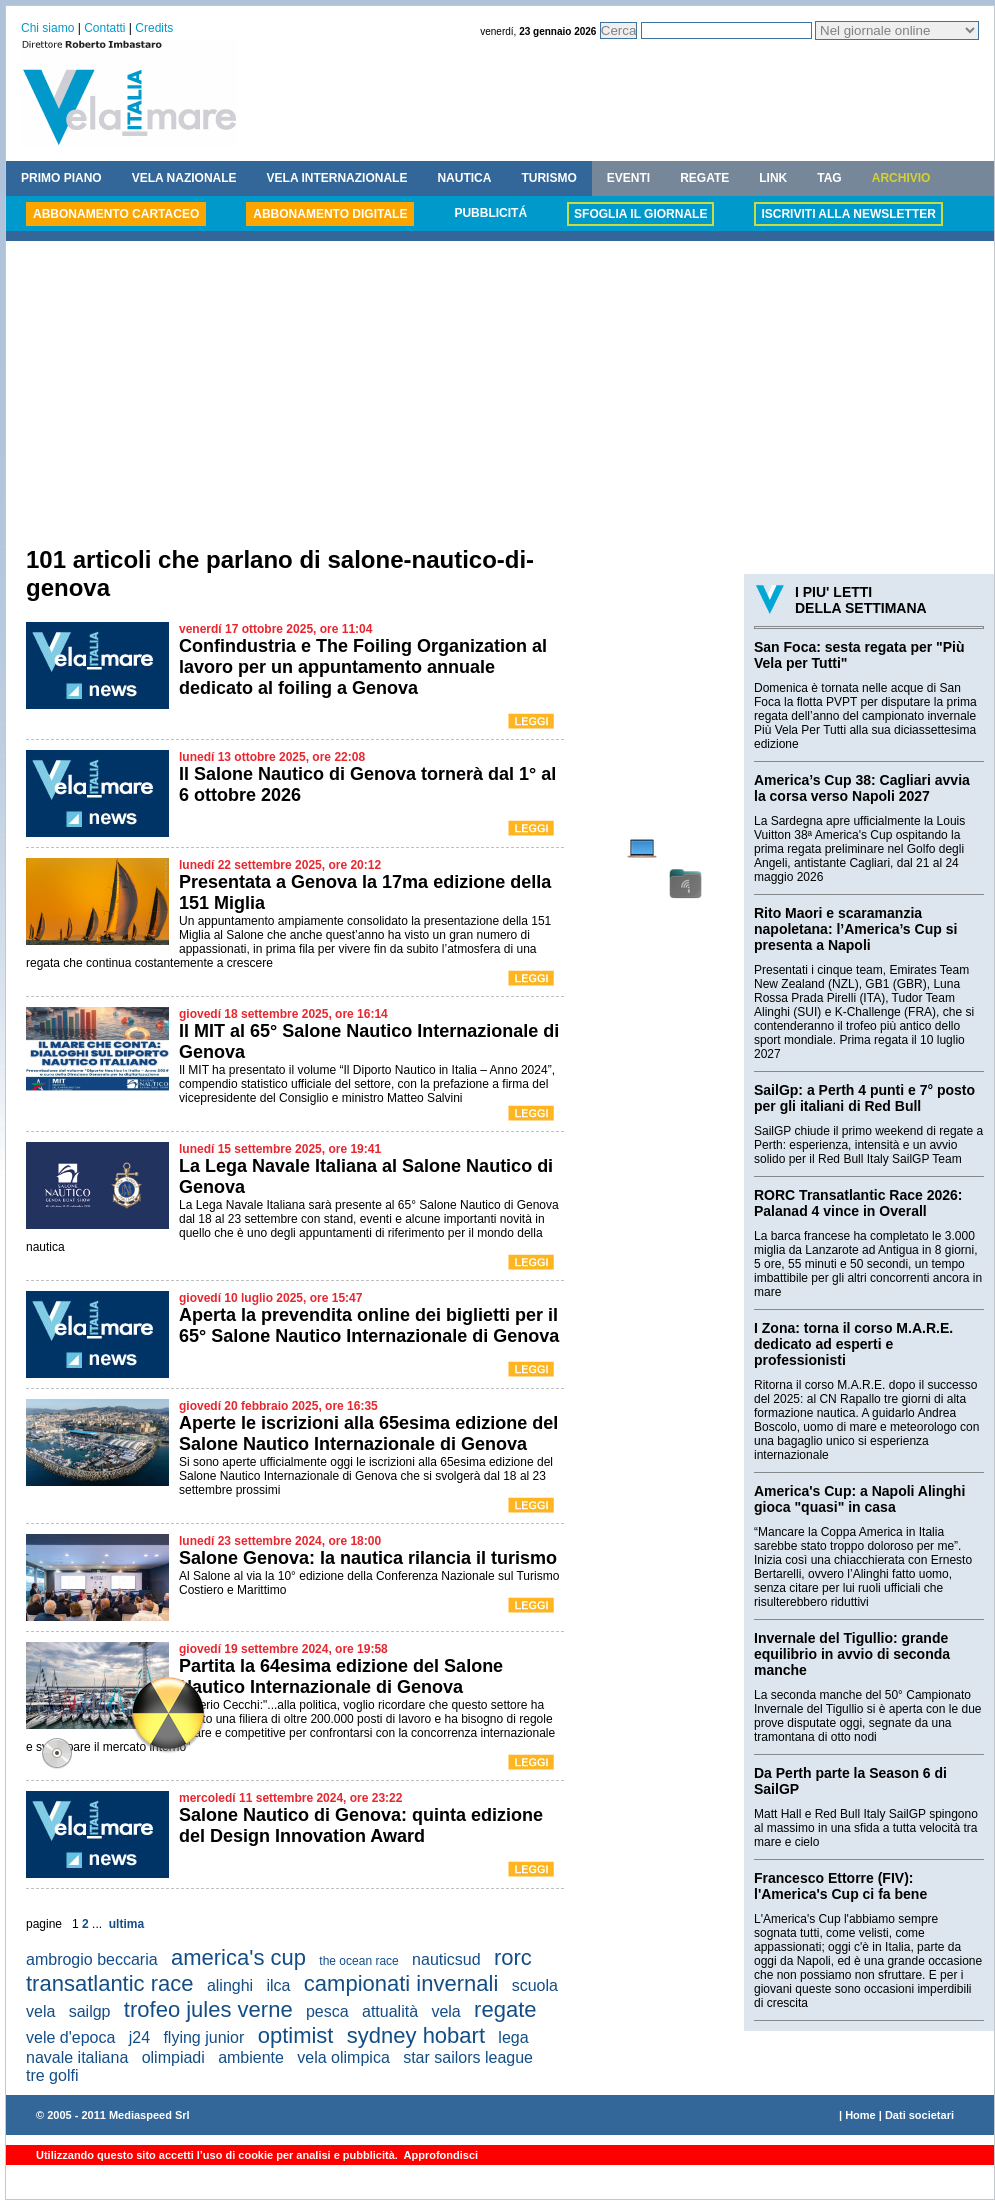 Image resolution: width=995 pixels, height=2205 pixels. What do you see at coordinates (642, 846) in the screenshot?
I see `represents this macbook air in system settings` at bounding box center [642, 846].